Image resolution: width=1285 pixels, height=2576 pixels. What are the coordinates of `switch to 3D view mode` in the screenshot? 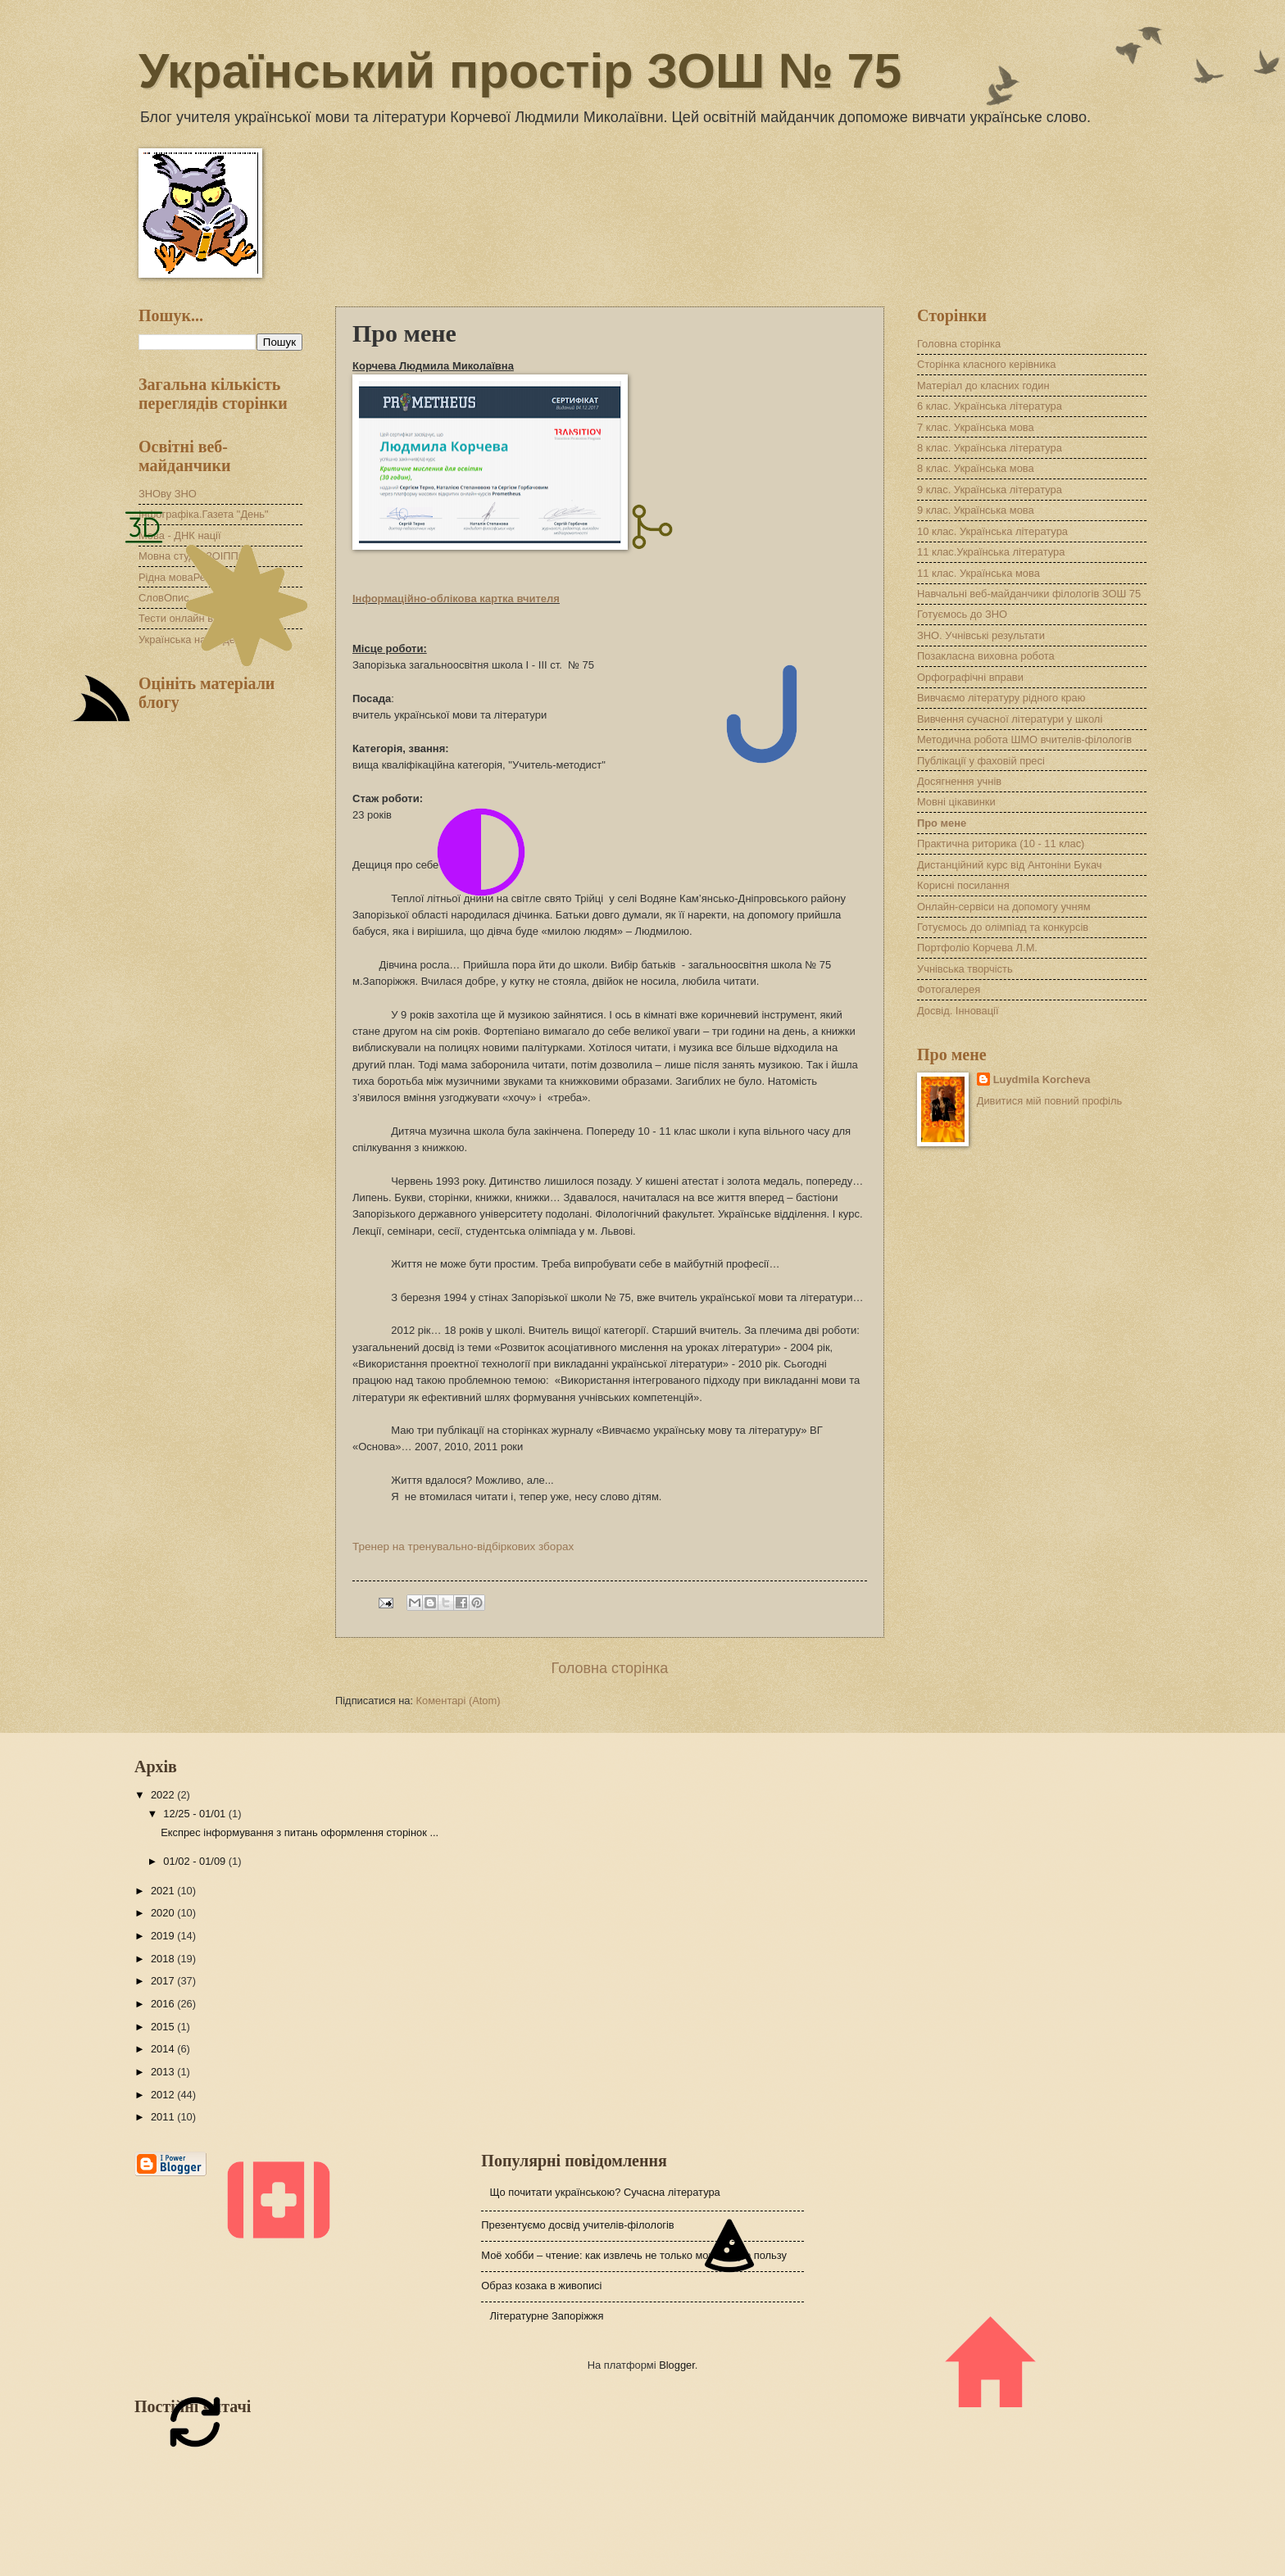 It's located at (143, 527).